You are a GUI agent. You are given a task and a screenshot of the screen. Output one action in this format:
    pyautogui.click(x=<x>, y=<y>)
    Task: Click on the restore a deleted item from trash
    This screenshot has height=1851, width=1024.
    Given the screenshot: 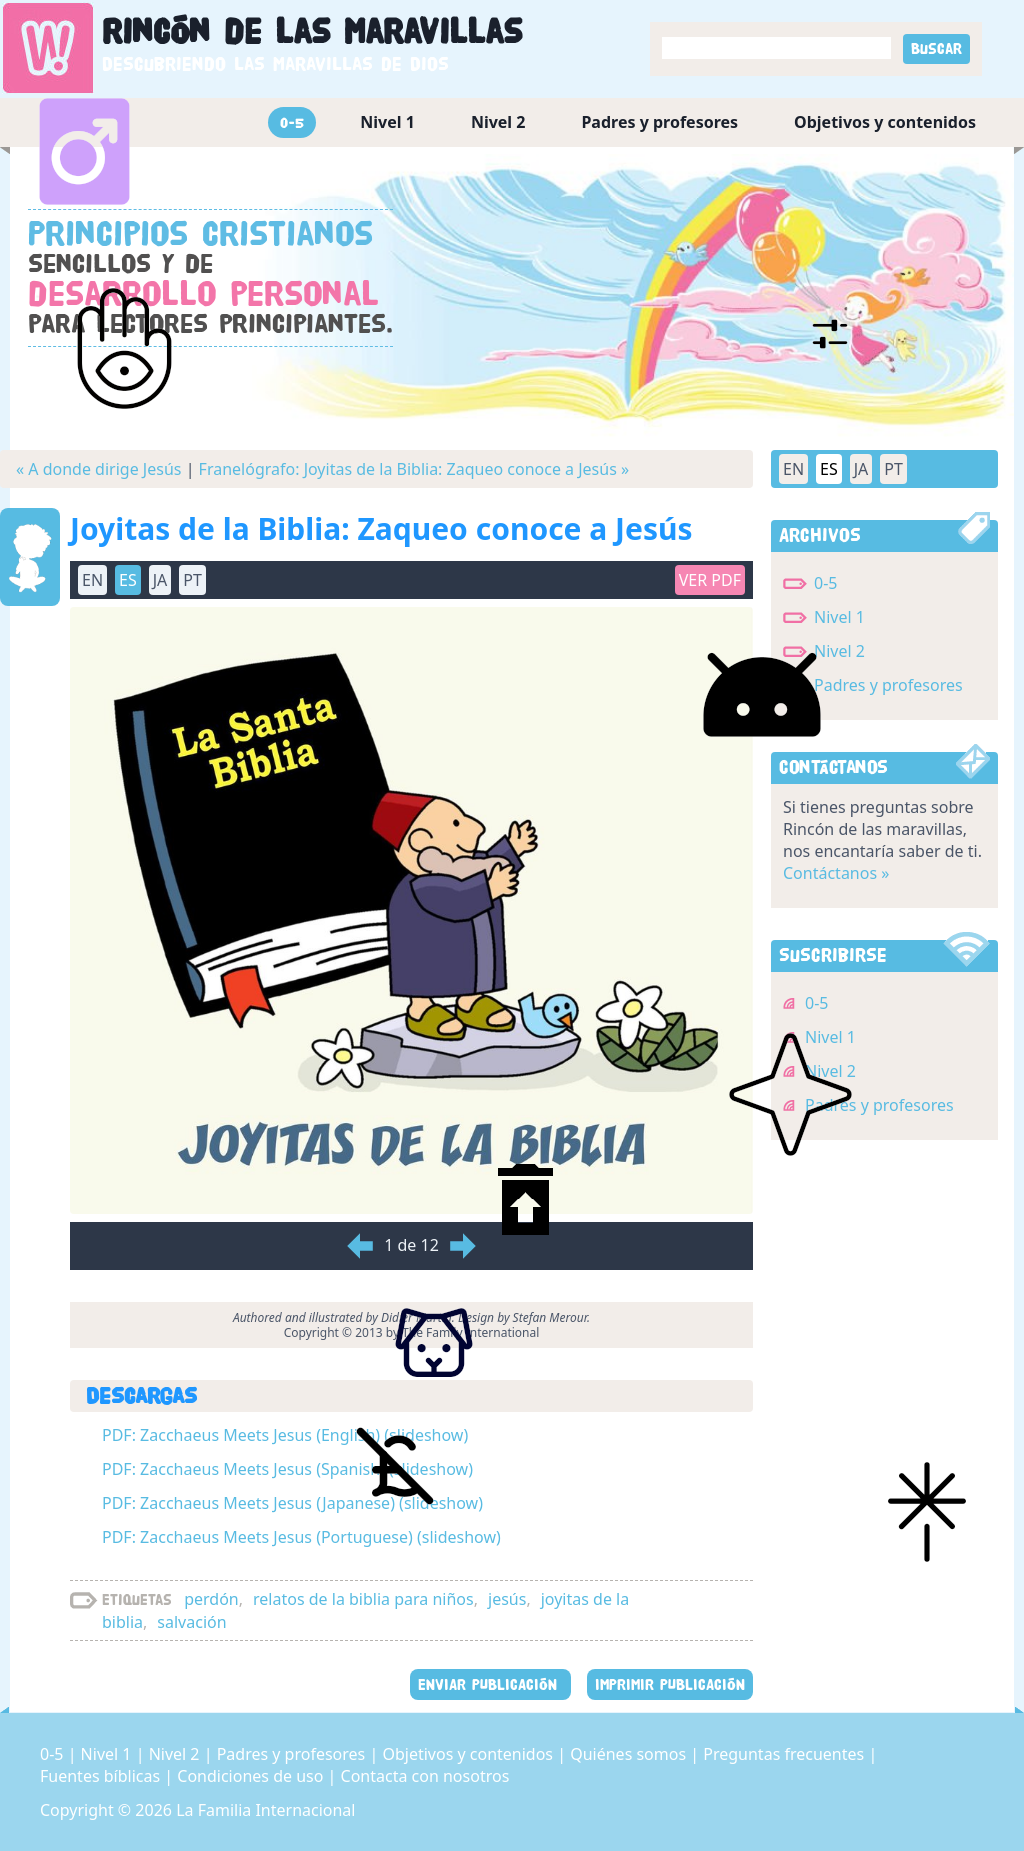 What is the action you would take?
    pyautogui.click(x=525, y=1199)
    